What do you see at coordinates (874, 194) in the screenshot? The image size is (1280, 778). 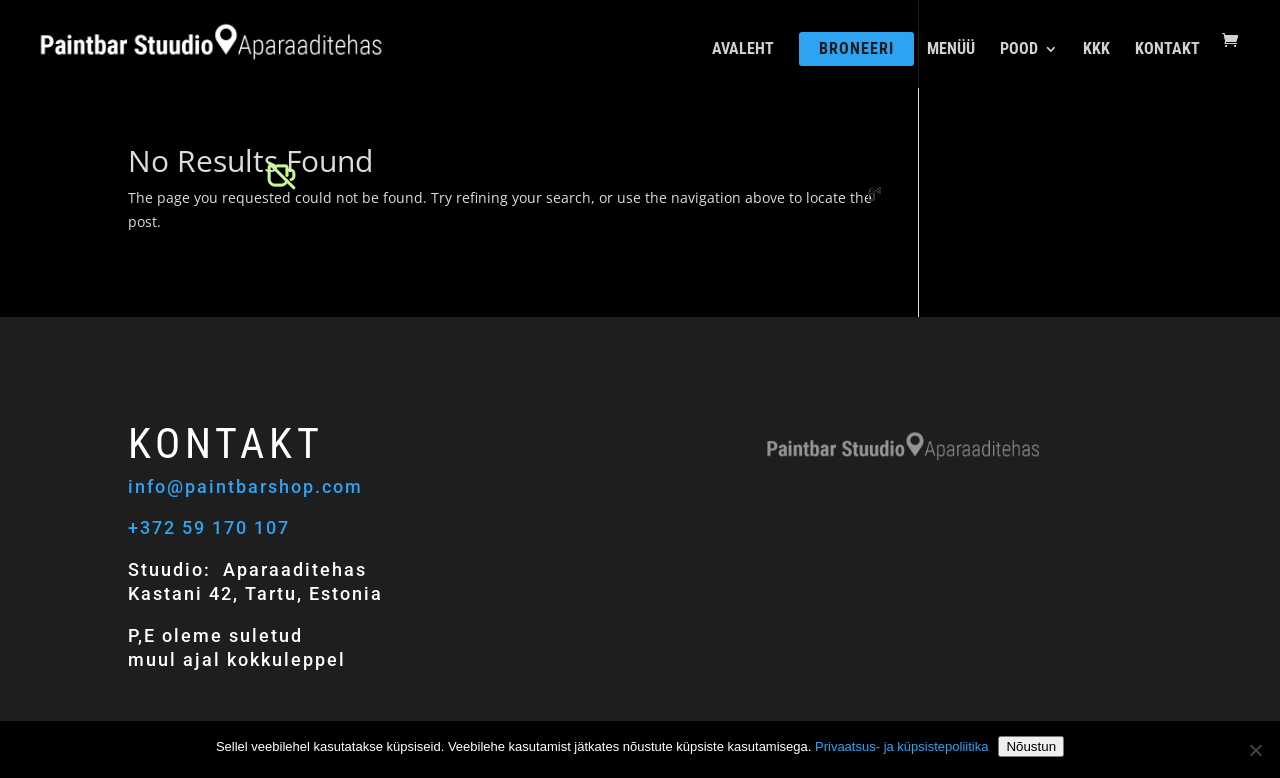 I see `apply spray or mist effect` at bounding box center [874, 194].